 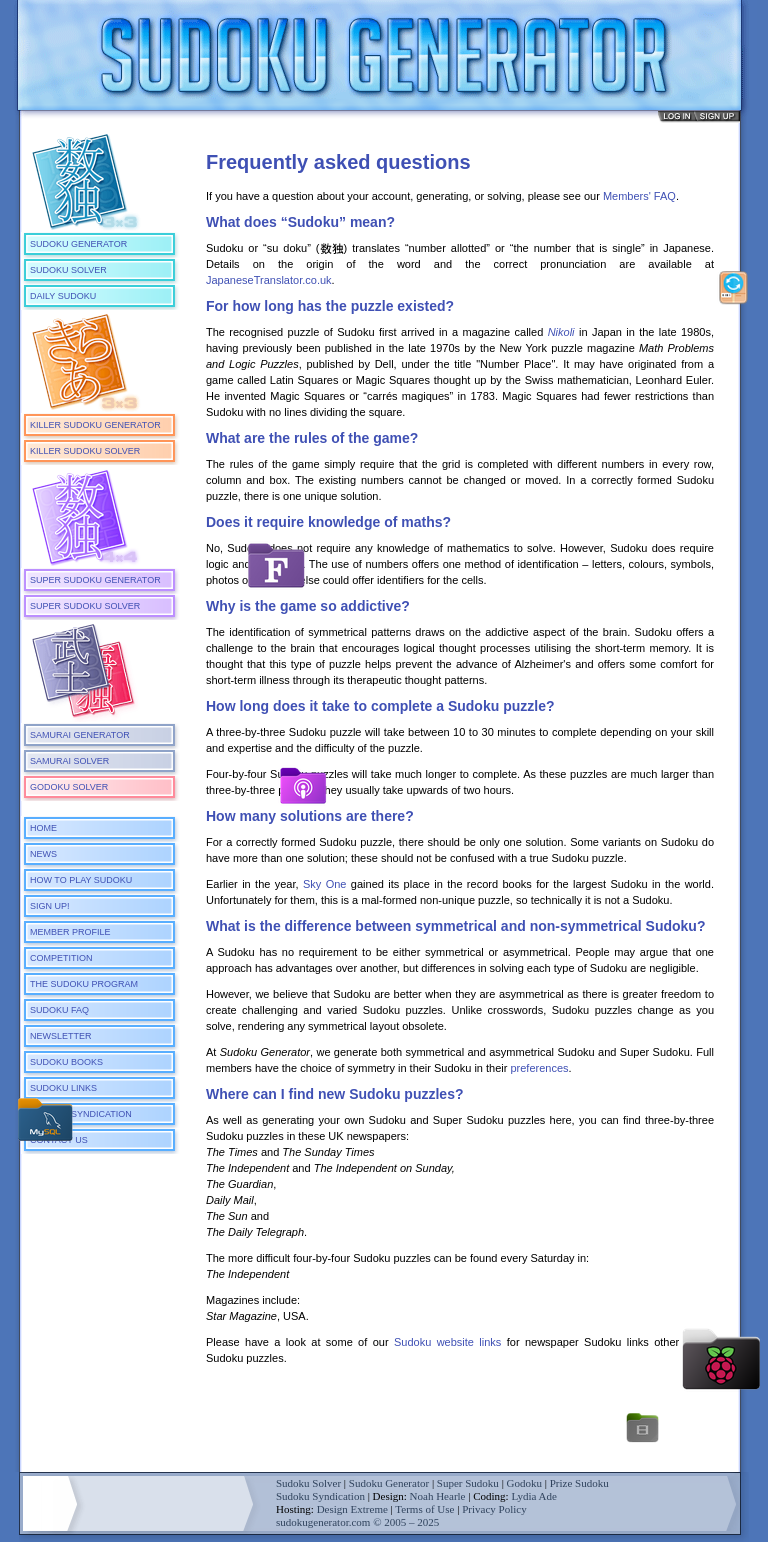 What do you see at coordinates (303, 787) in the screenshot?
I see `open folder containing podcast files` at bounding box center [303, 787].